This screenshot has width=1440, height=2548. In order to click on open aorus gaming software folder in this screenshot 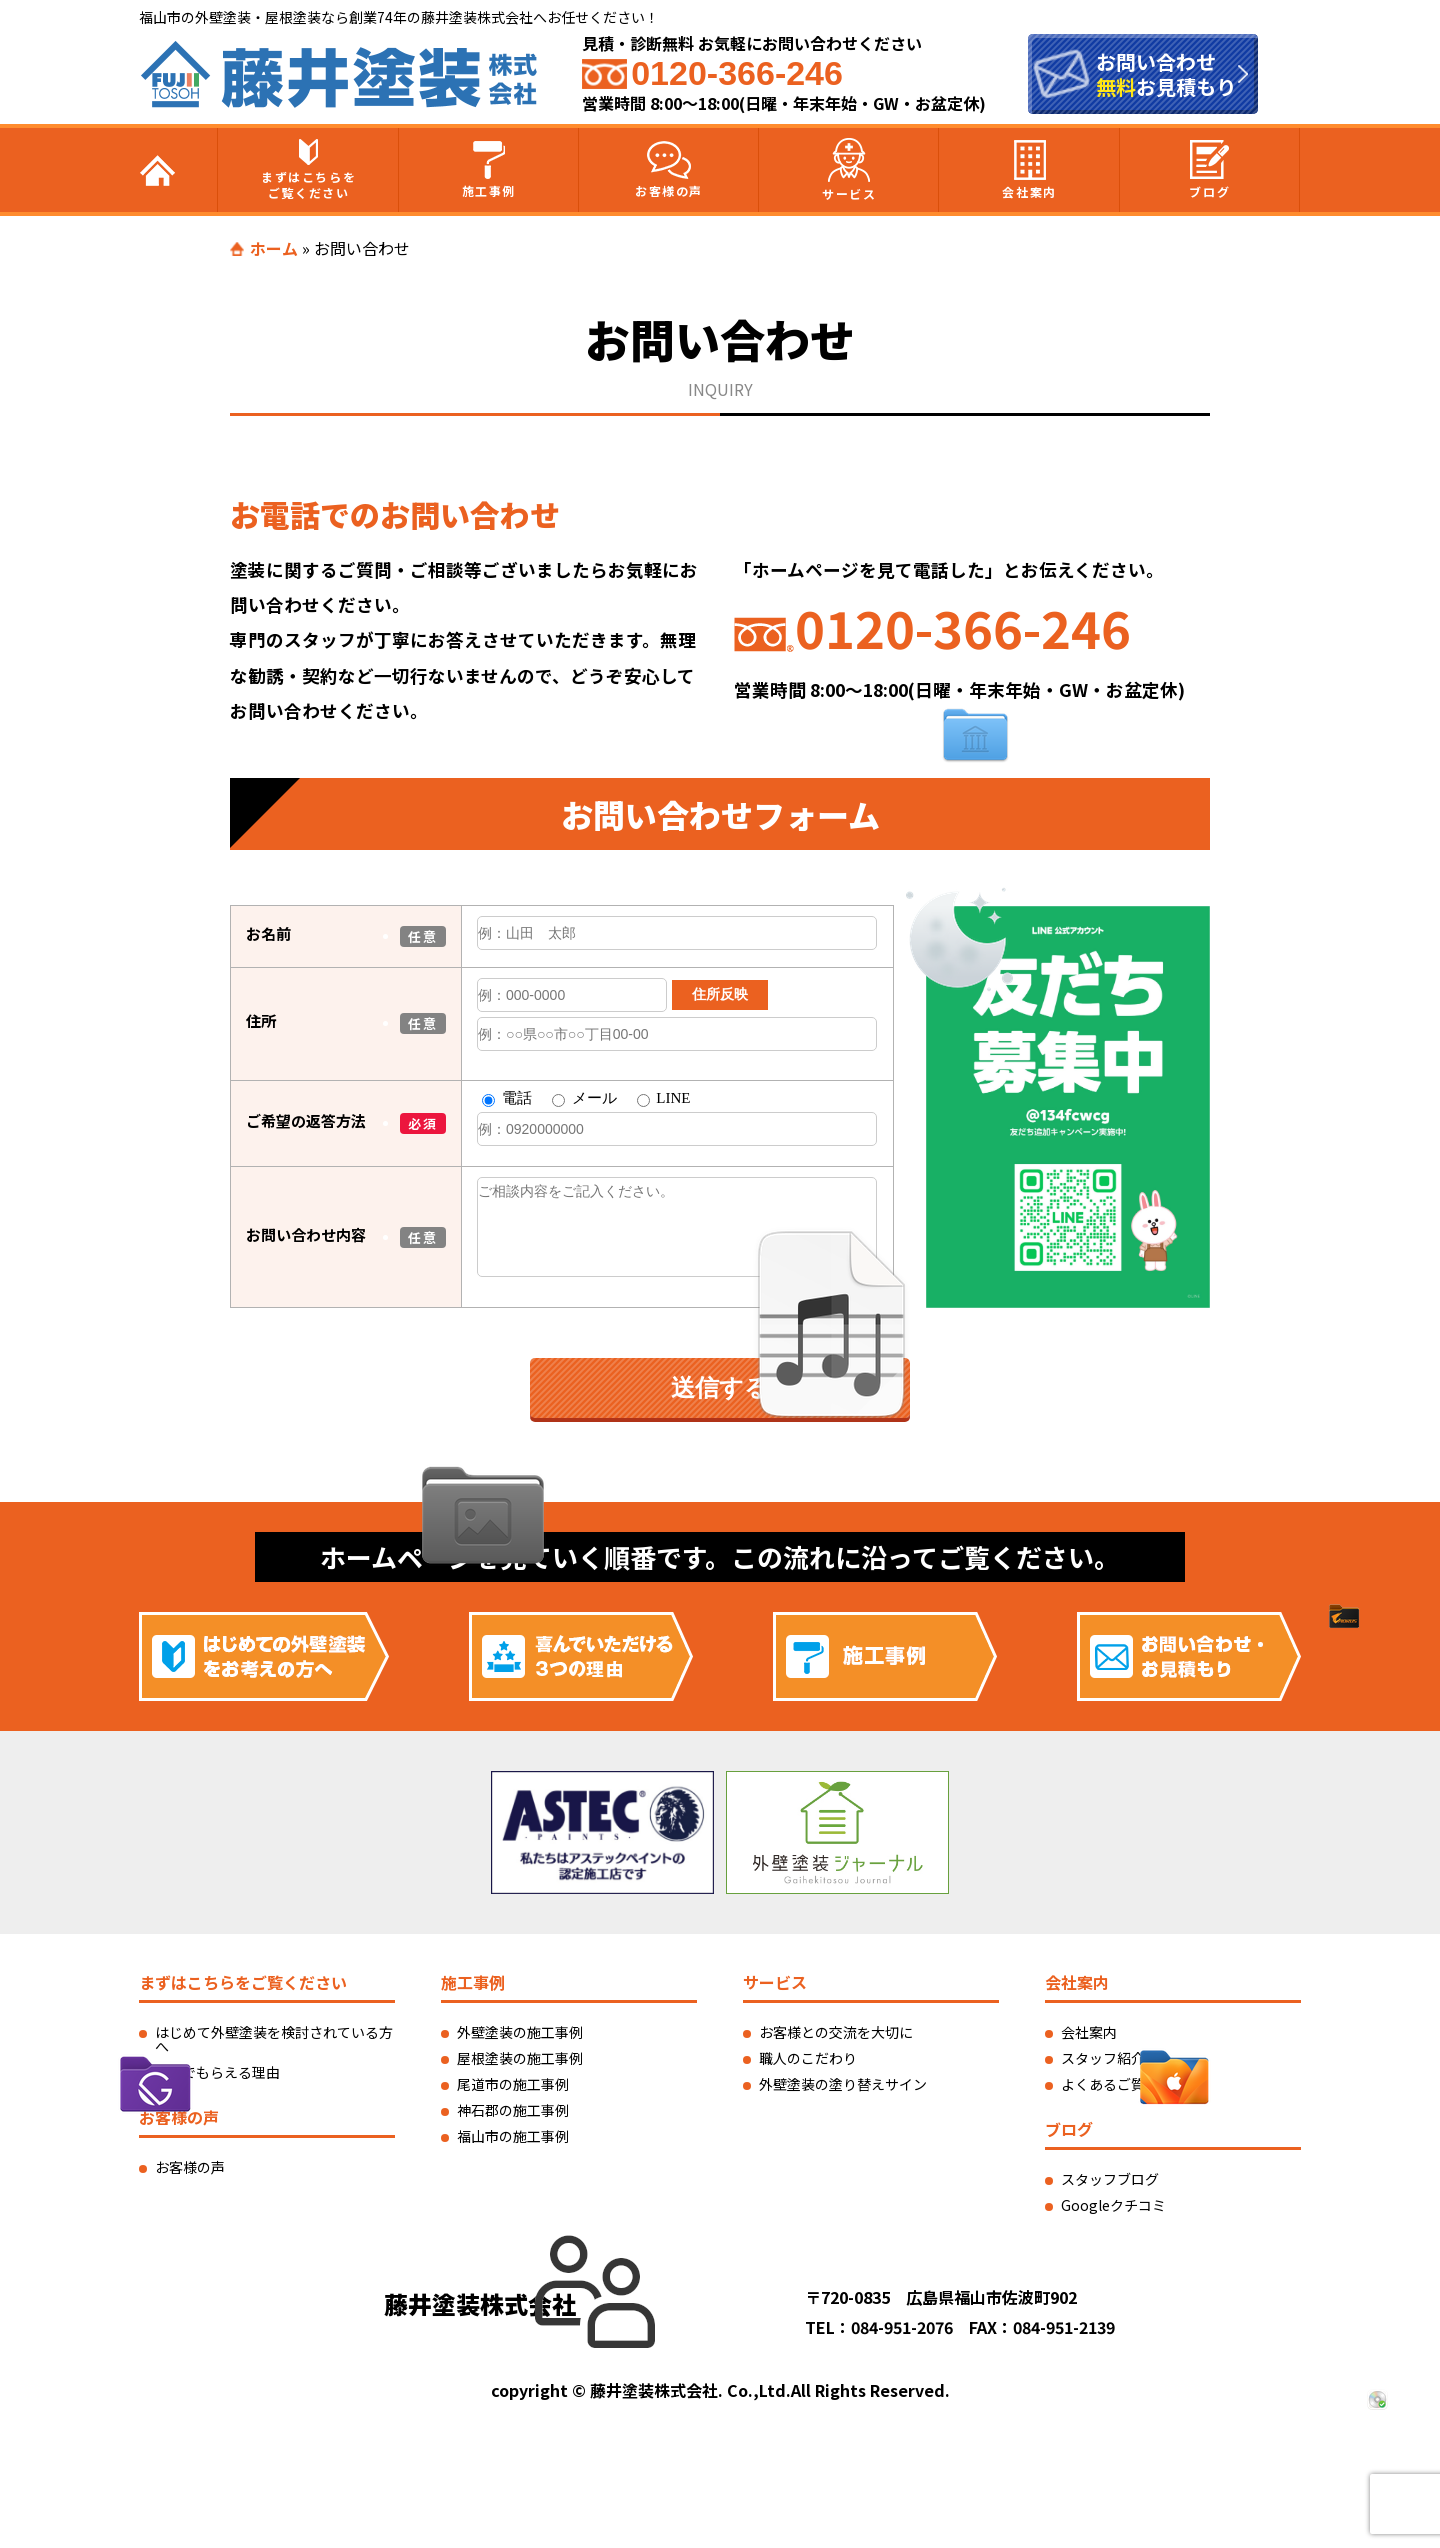, I will do `click(1344, 1617)`.